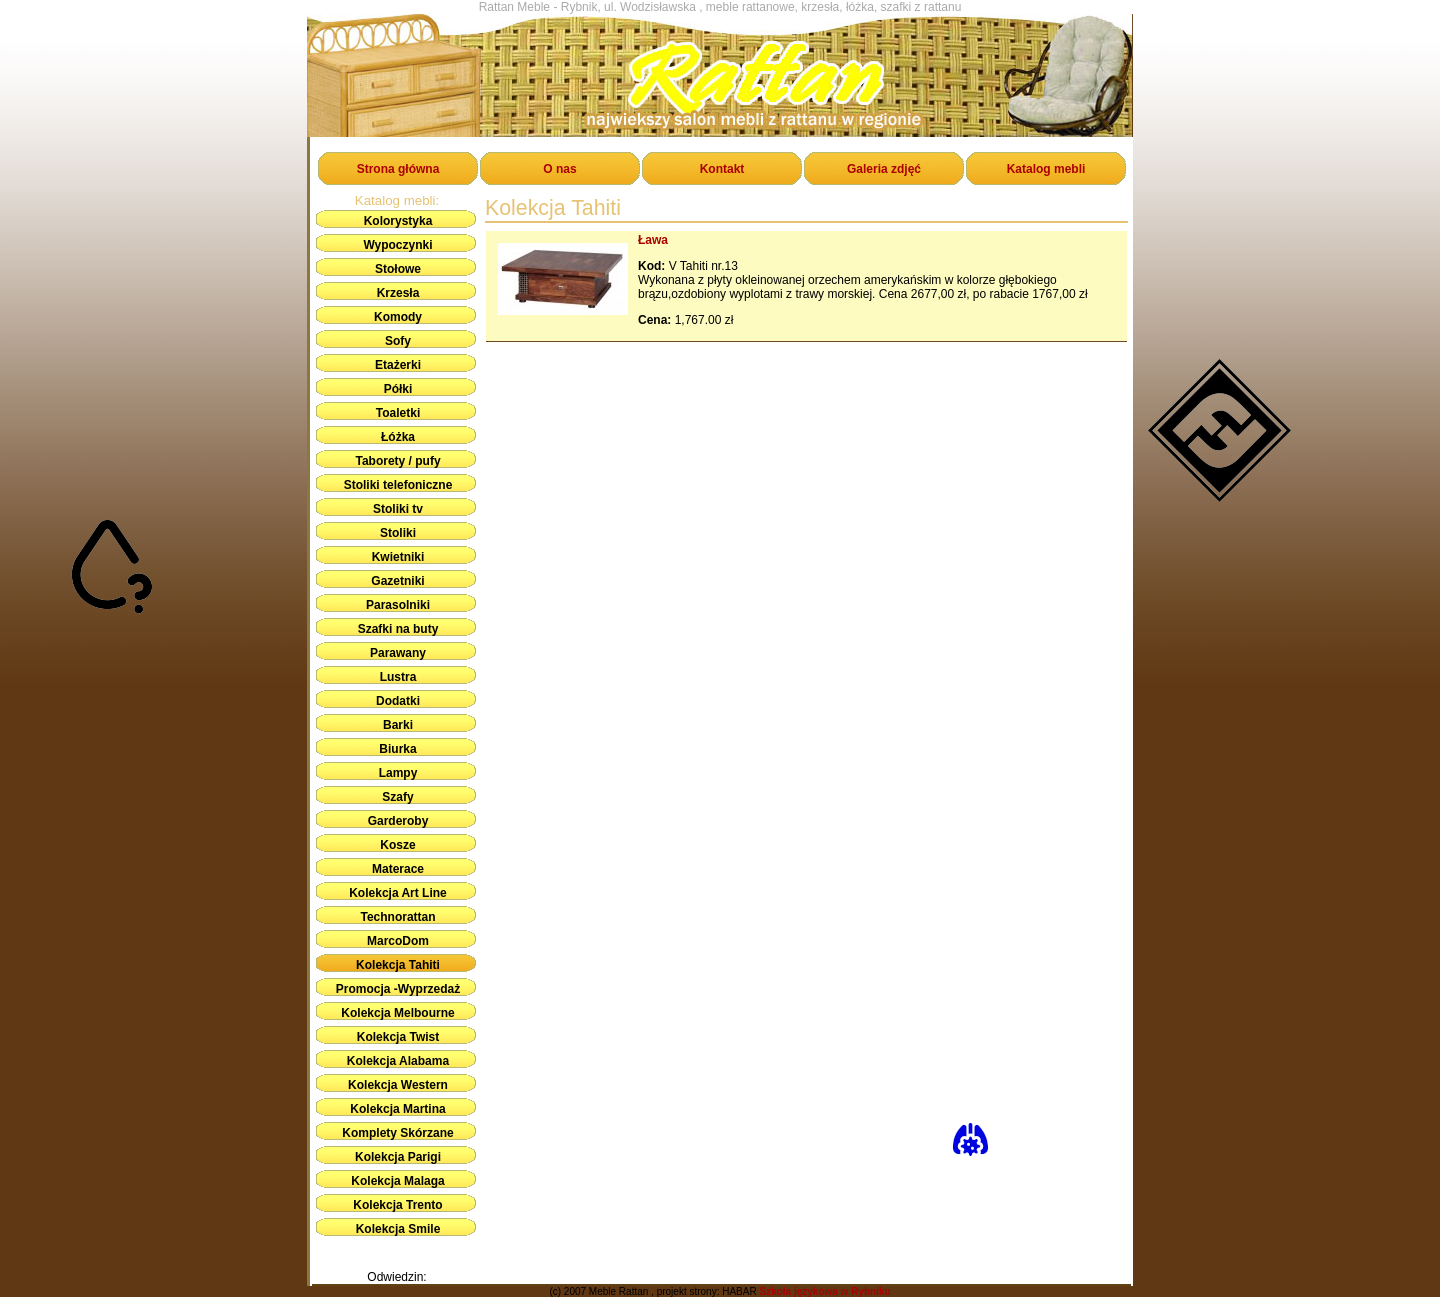  What do you see at coordinates (1219, 430) in the screenshot?
I see `fantasy flight games logo` at bounding box center [1219, 430].